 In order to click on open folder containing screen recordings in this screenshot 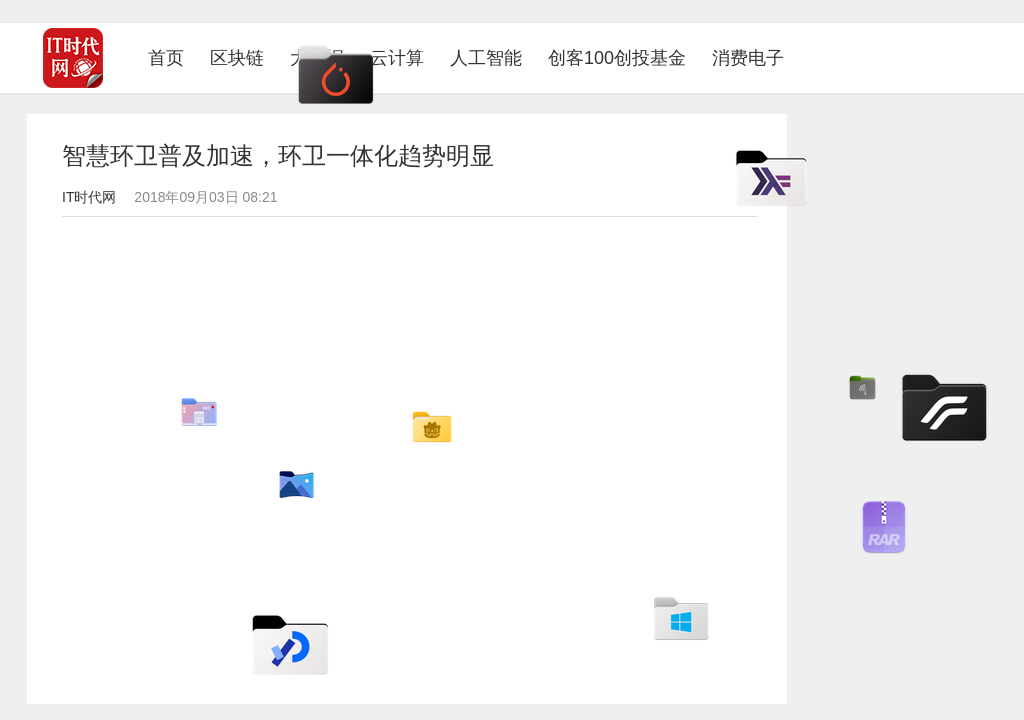, I will do `click(199, 413)`.